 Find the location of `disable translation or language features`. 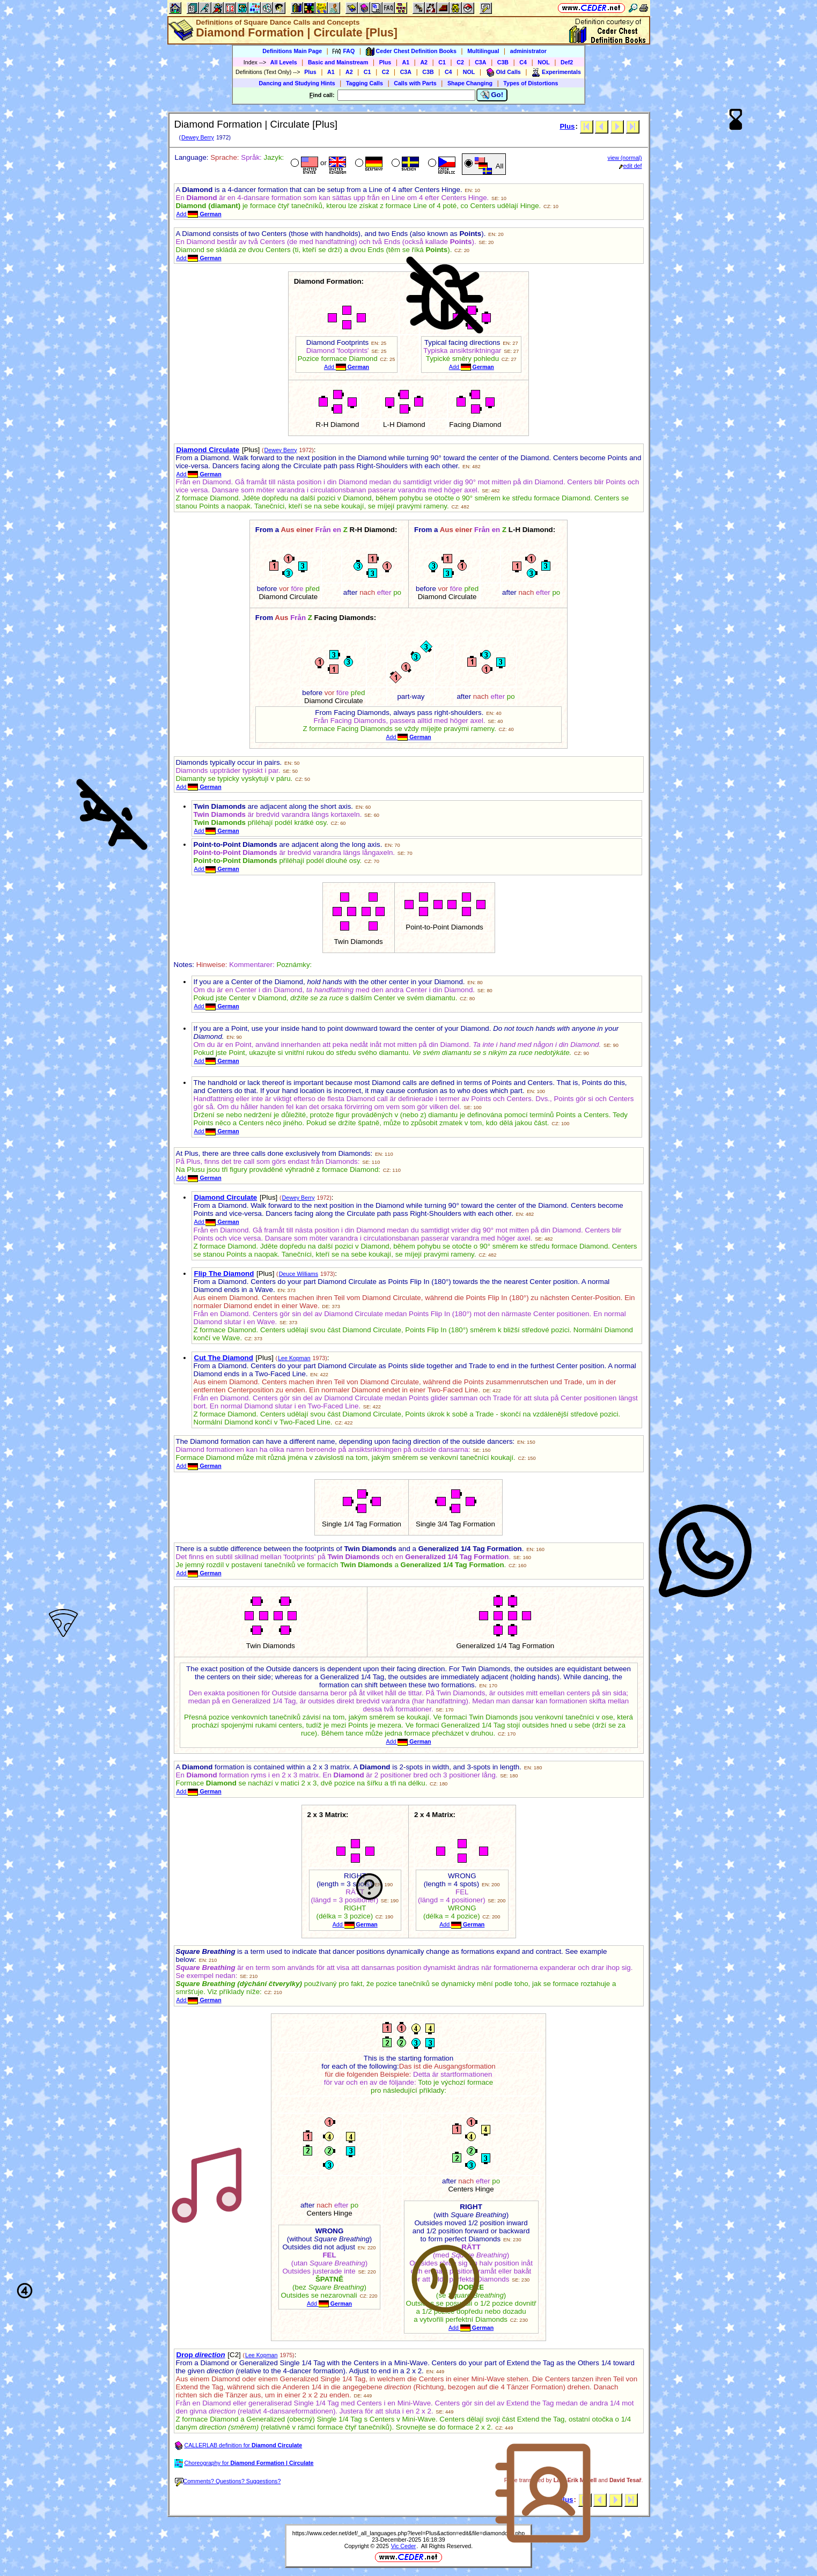

disable translation or language features is located at coordinates (112, 814).